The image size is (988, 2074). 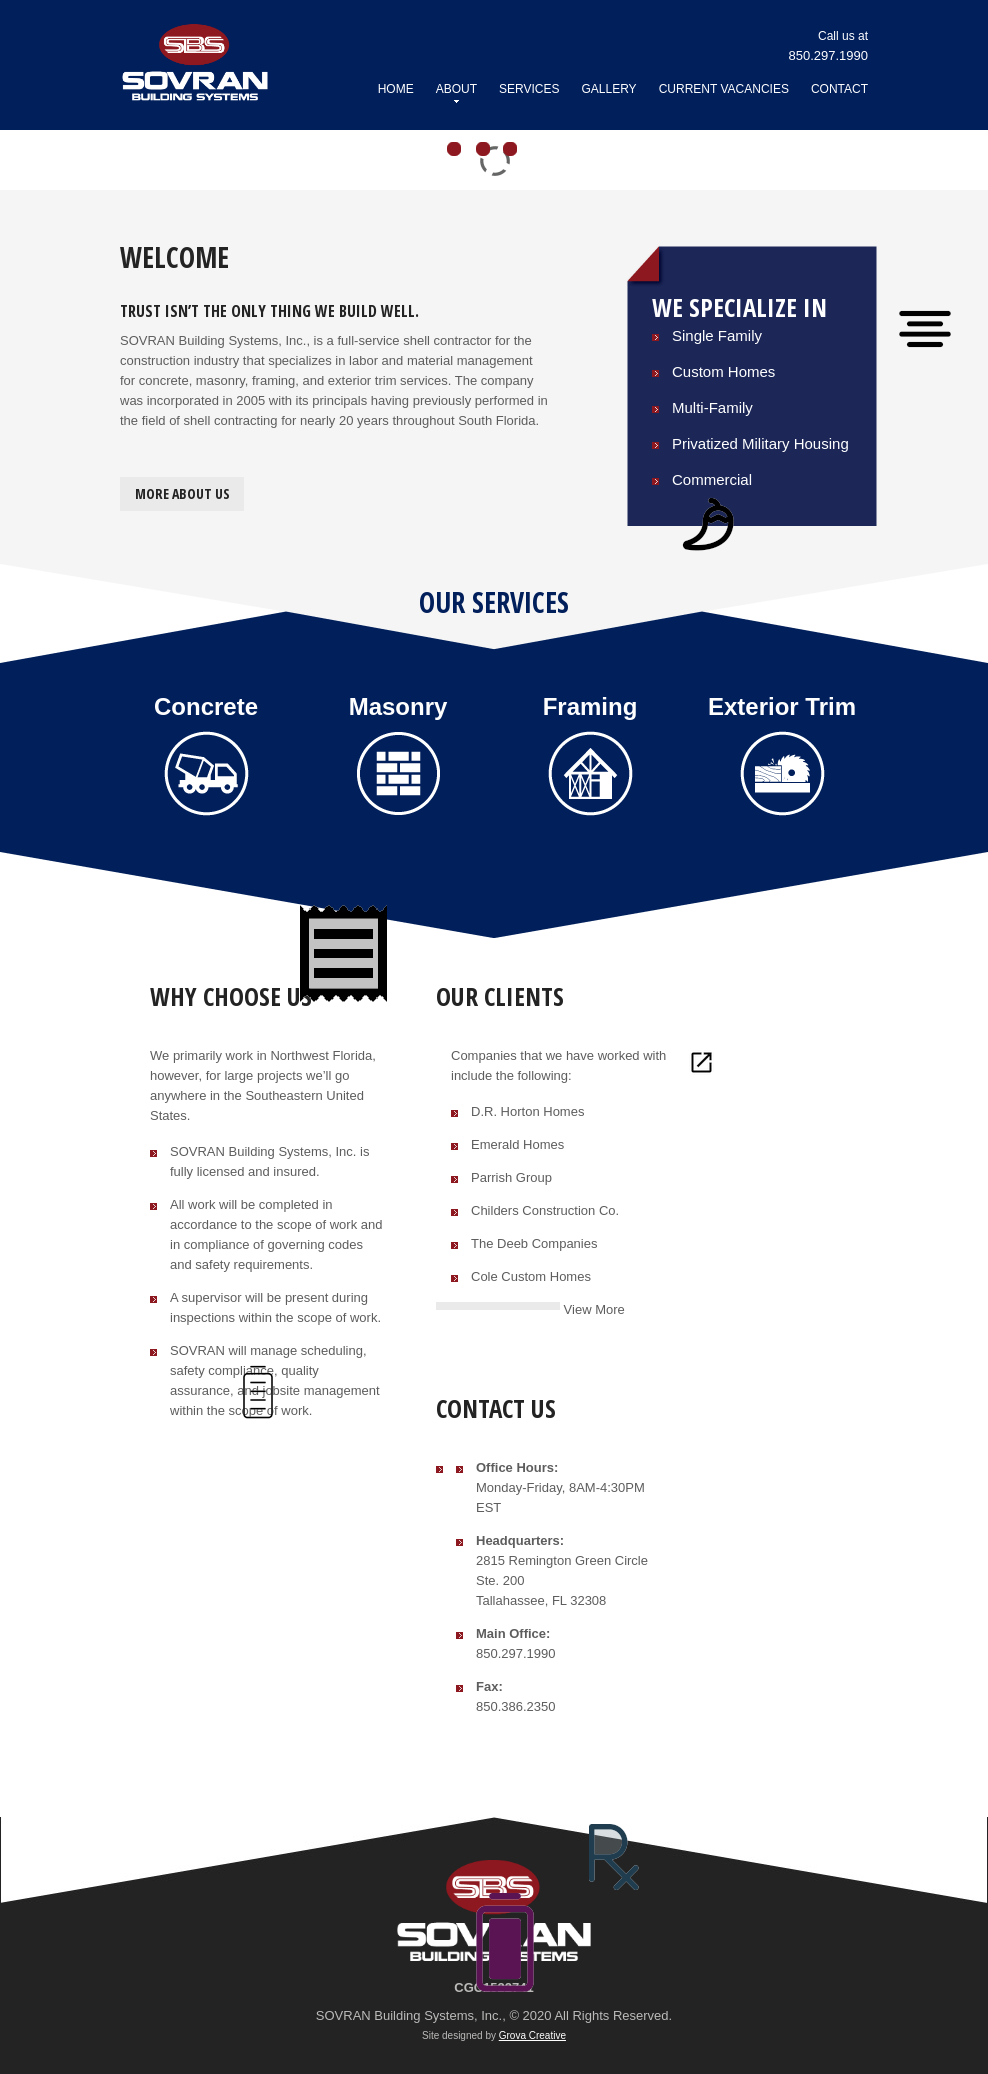 I want to click on indicates battery is fully charged, so click(x=505, y=1944).